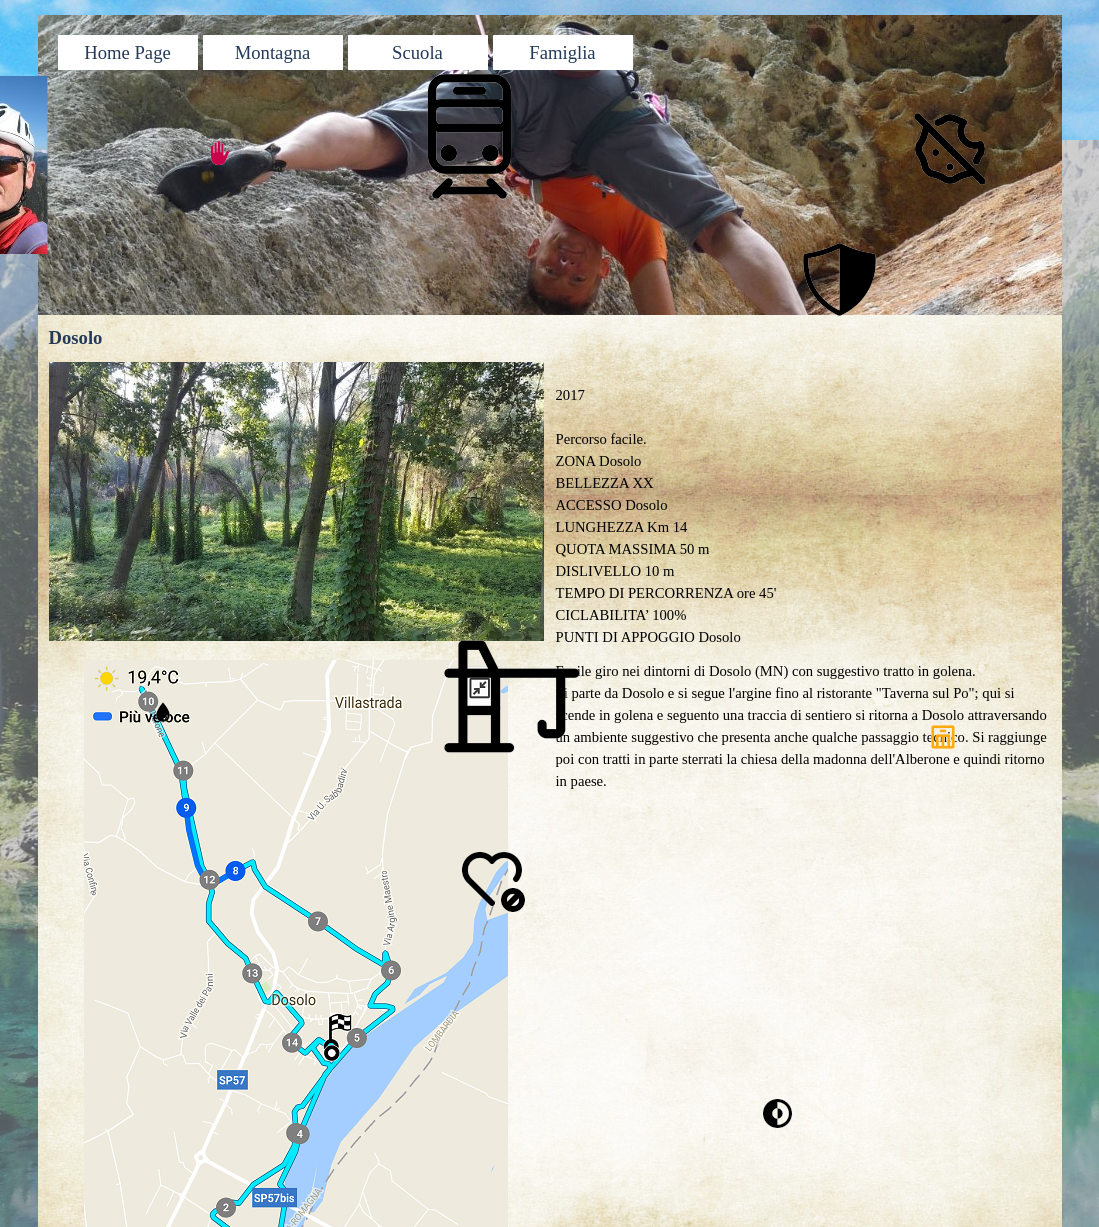 The width and height of the screenshot is (1099, 1227). What do you see at coordinates (950, 149) in the screenshot?
I see `disable cookie tracking` at bounding box center [950, 149].